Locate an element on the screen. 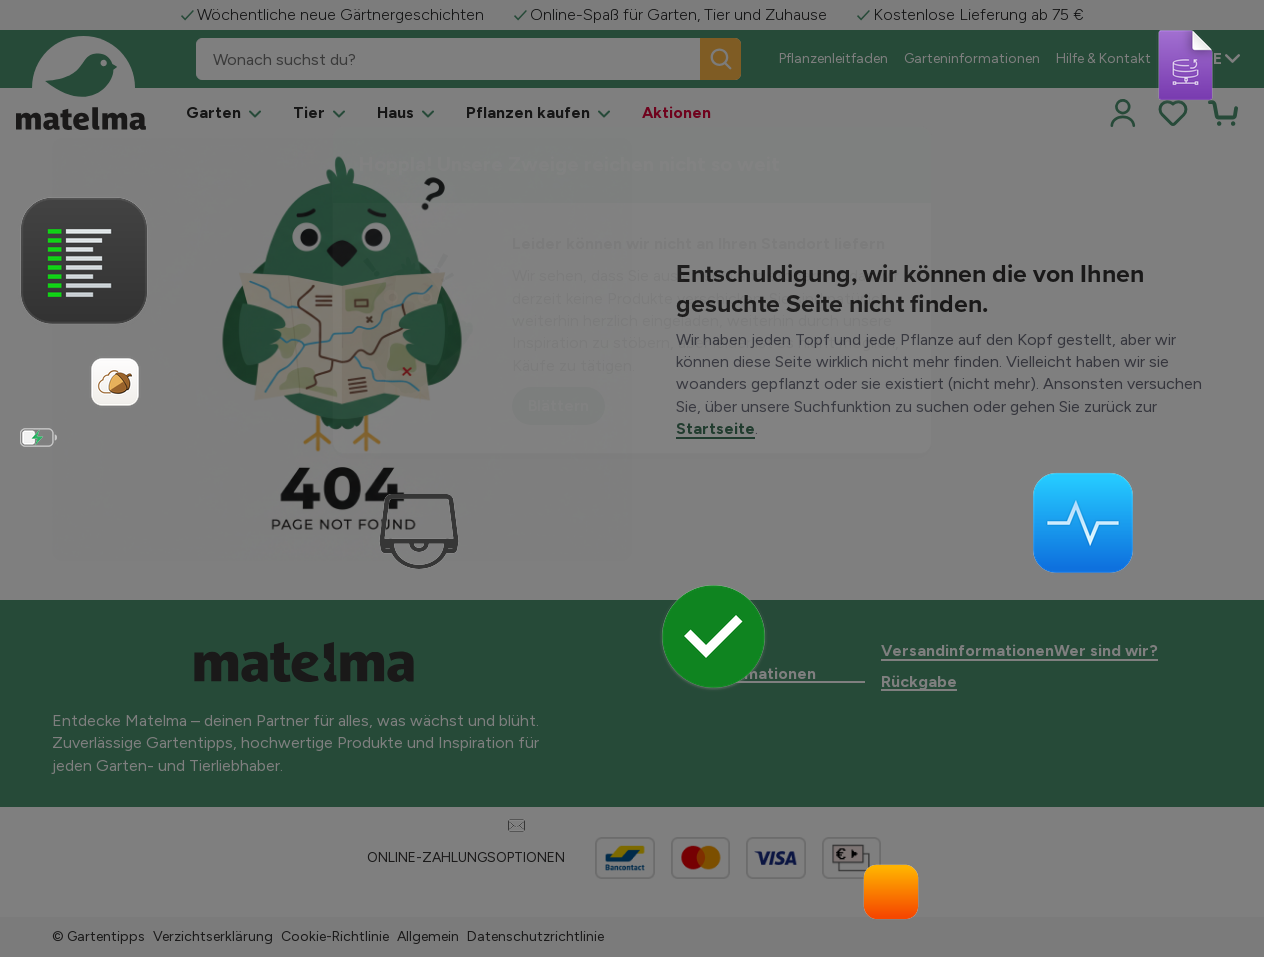  access startup disk and boot preferences is located at coordinates (84, 263).